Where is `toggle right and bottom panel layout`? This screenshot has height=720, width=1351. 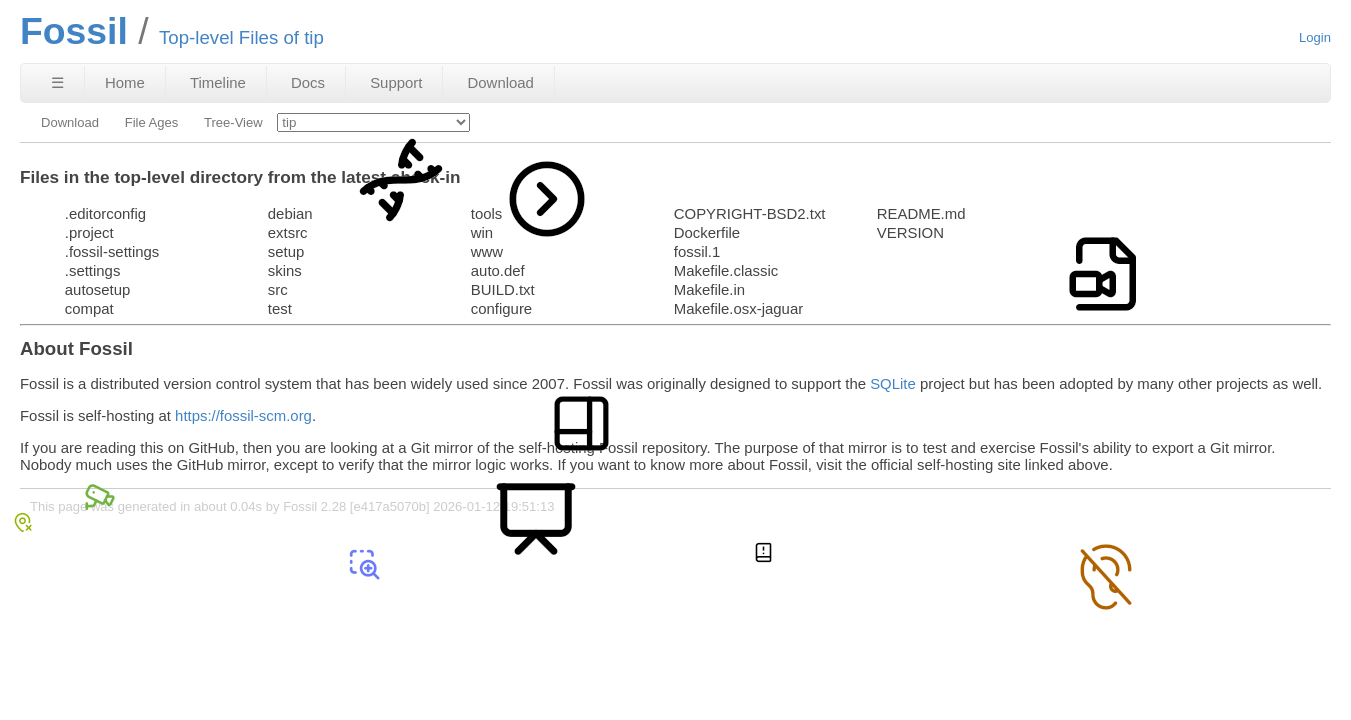
toggle right and bottom panel layout is located at coordinates (581, 423).